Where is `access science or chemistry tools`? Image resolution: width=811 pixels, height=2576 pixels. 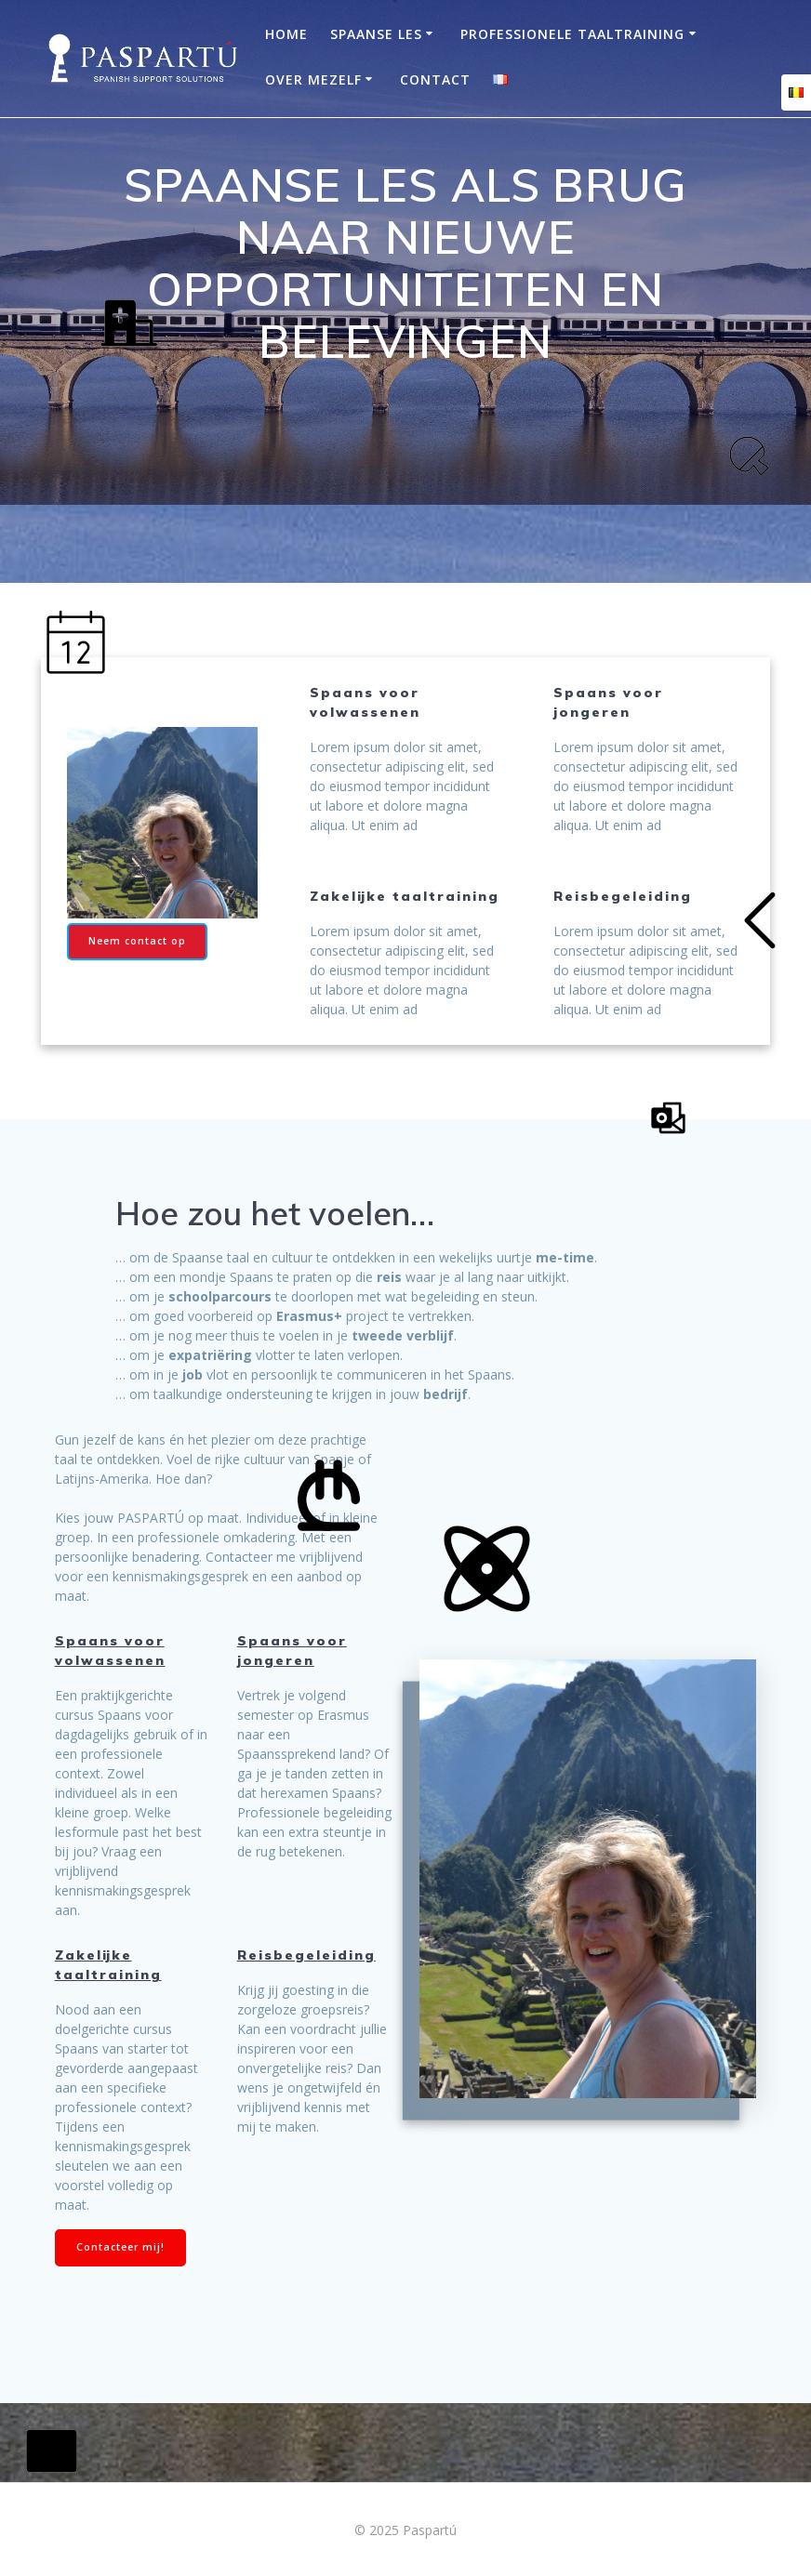 access science or chemistry tools is located at coordinates (486, 1568).